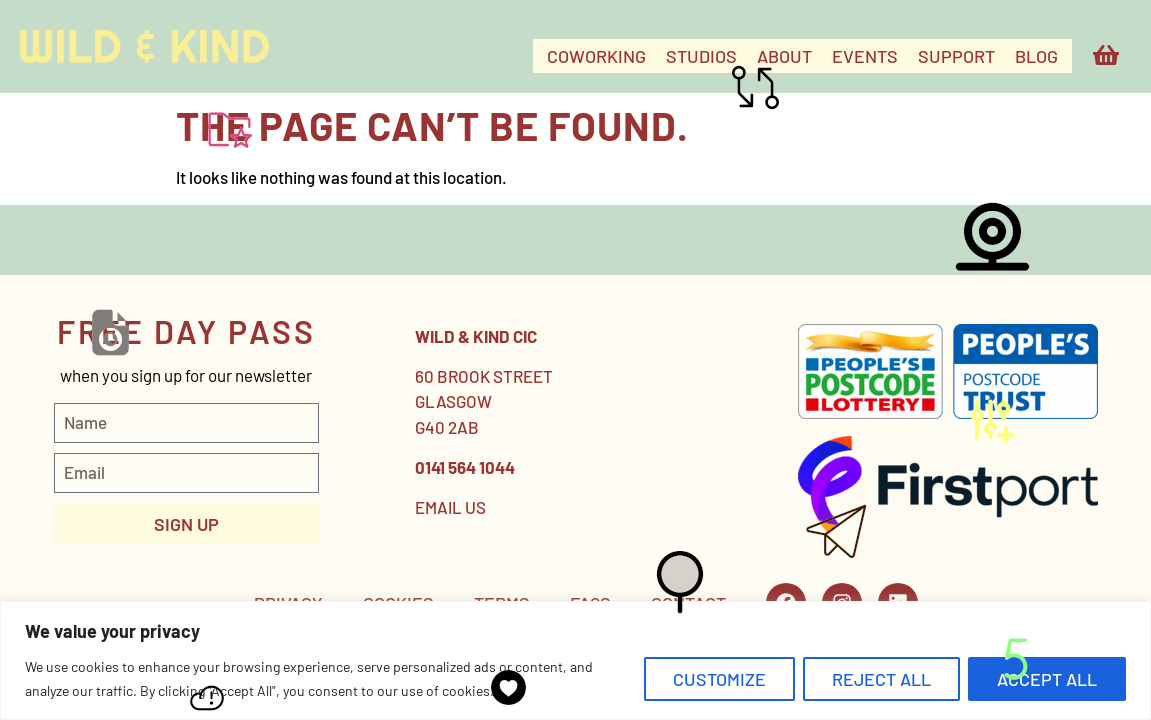 This screenshot has height=720, width=1151. Describe the element at coordinates (229, 128) in the screenshot. I see `access your starred or favorite folder` at that location.